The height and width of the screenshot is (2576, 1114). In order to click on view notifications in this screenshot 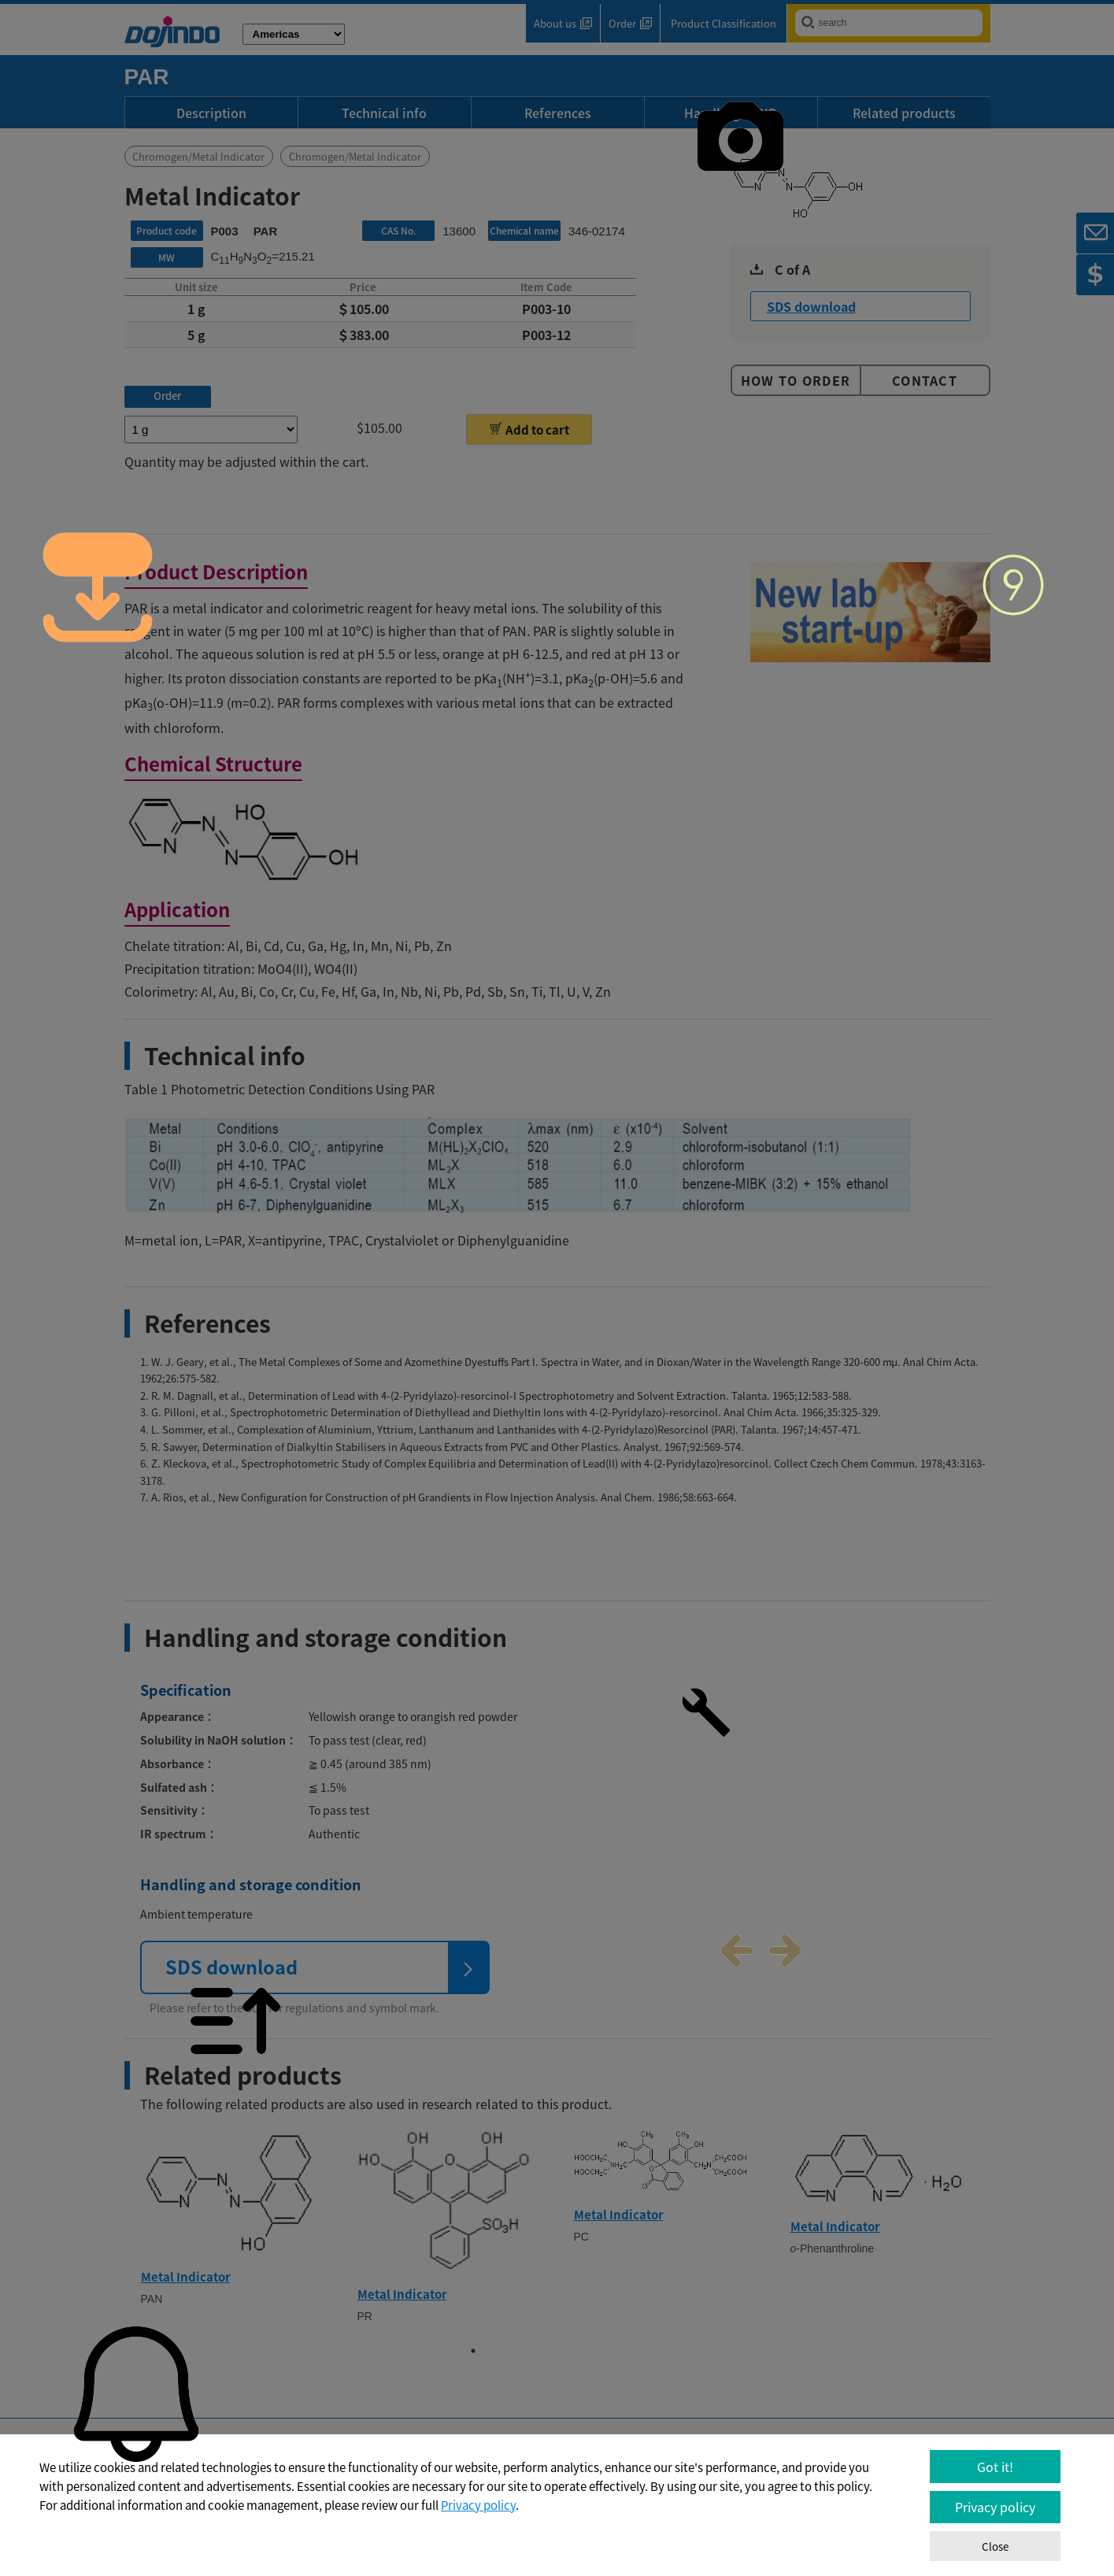, I will do `click(136, 2394)`.